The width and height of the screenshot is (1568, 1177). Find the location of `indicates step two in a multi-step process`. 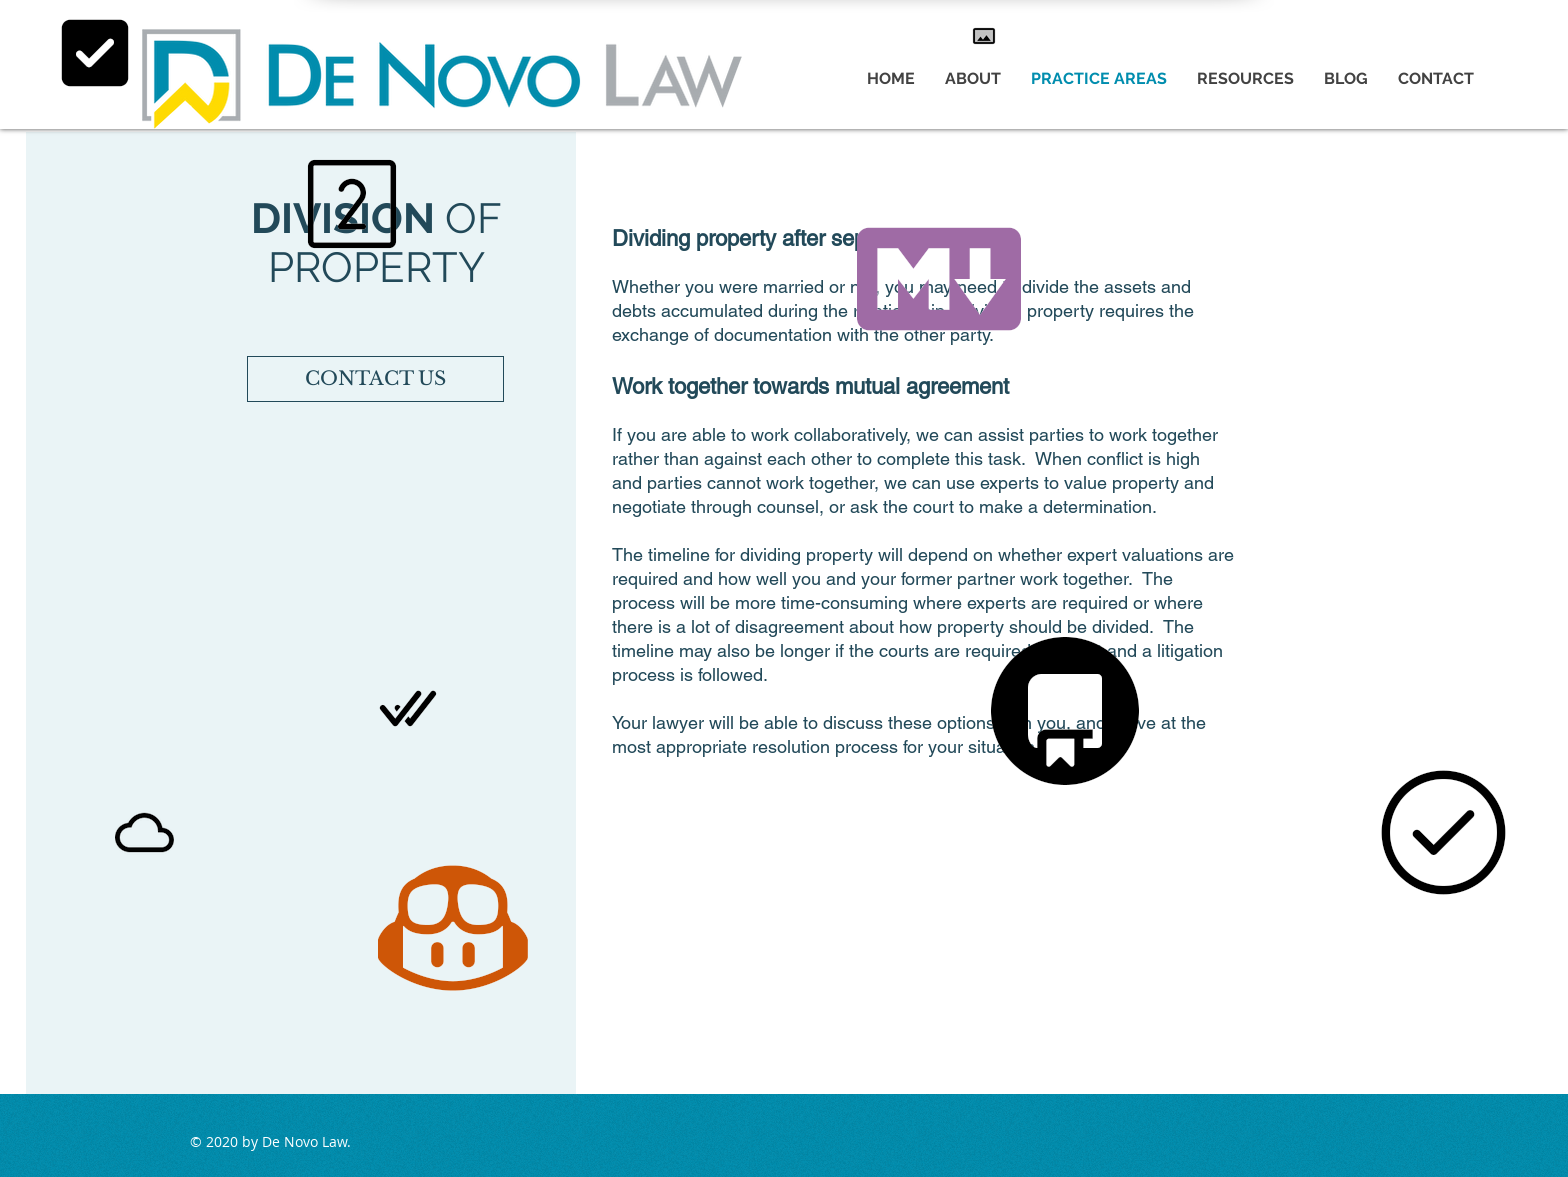

indicates step two in a multi-step process is located at coordinates (352, 204).